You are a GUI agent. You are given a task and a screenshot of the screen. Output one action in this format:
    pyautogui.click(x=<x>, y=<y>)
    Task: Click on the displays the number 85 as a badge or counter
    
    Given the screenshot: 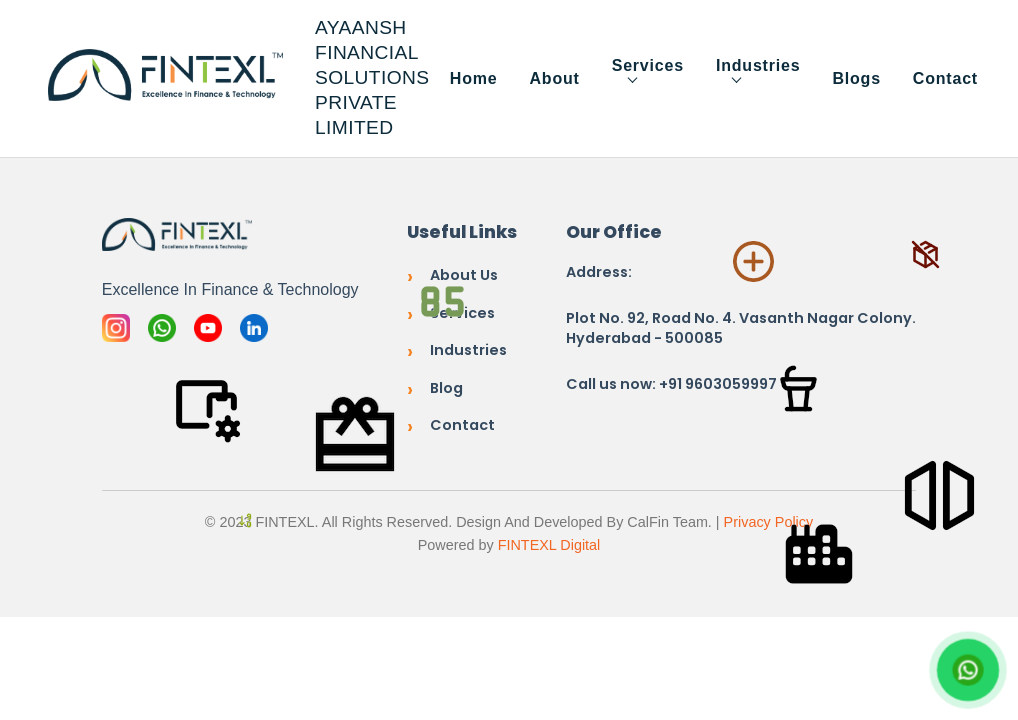 What is the action you would take?
    pyautogui.click(x=442, y=301)
    